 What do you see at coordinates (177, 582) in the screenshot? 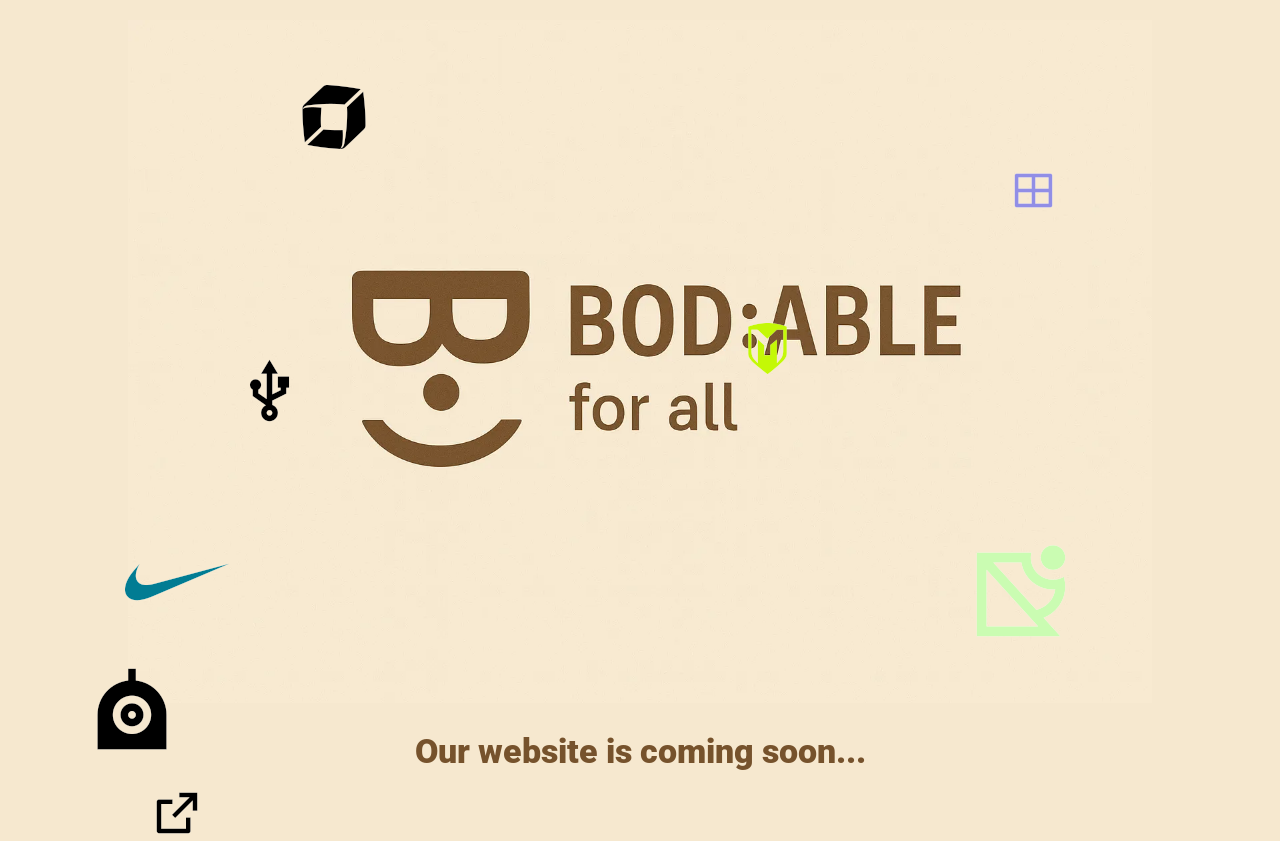
I see `Nike brand logo` at bounding box center [177, 582].